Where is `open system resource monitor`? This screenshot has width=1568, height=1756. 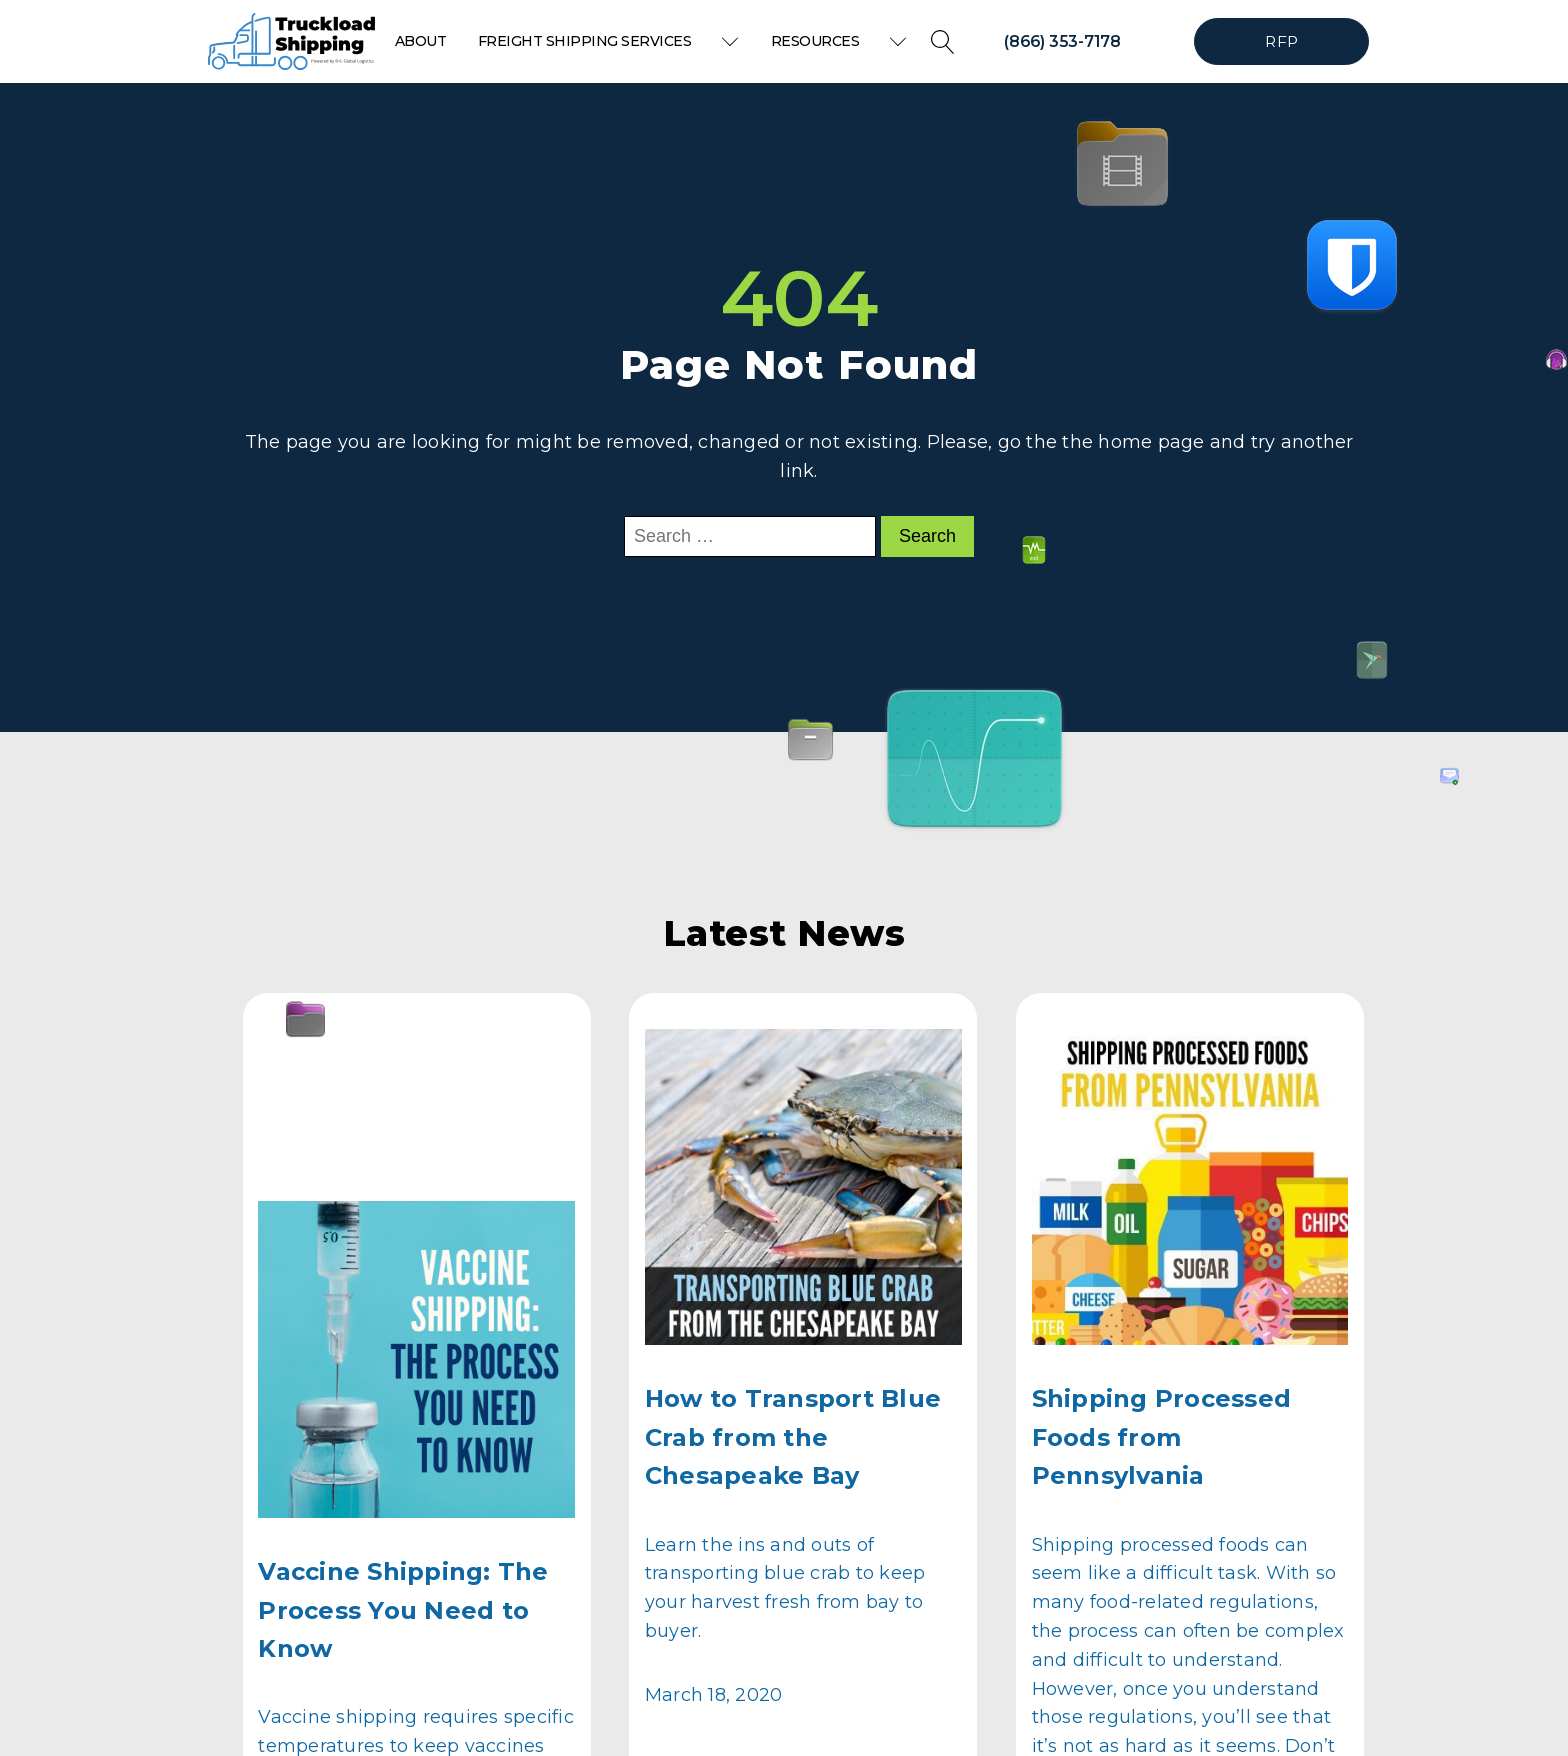 open system resource monitor is located at coordinates (974, 758).